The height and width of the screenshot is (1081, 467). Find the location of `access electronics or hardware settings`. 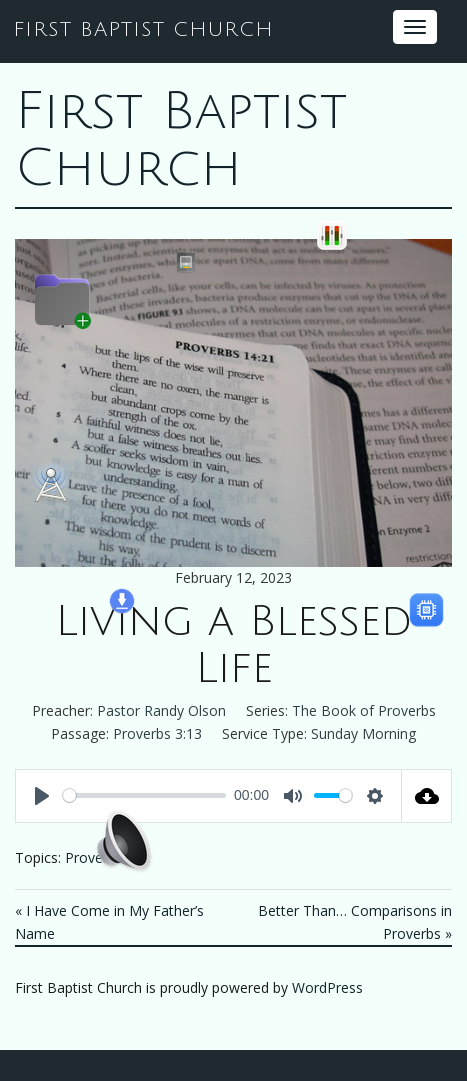

access electronics or hardware settings is located at coordinates (426, 610).